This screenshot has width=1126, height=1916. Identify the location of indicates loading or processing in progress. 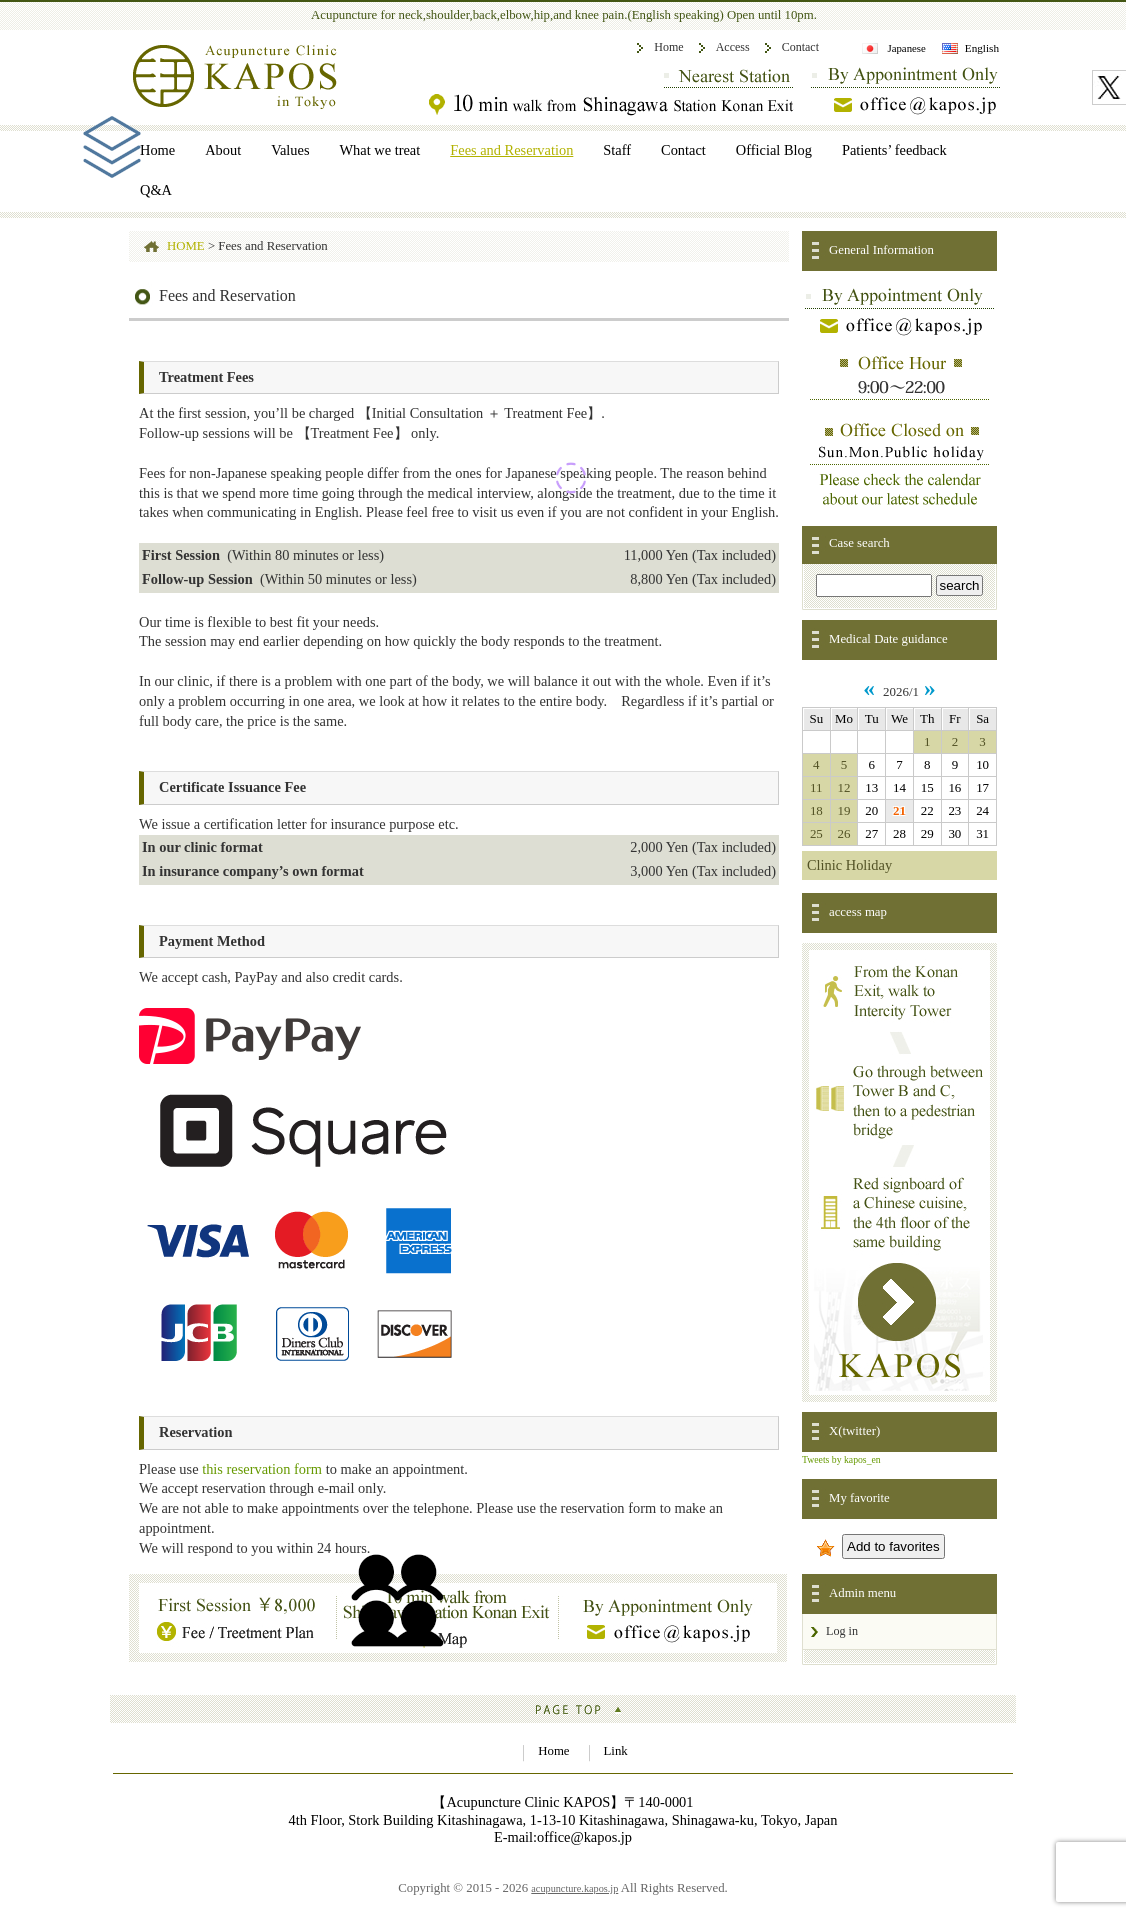
(571, 478).